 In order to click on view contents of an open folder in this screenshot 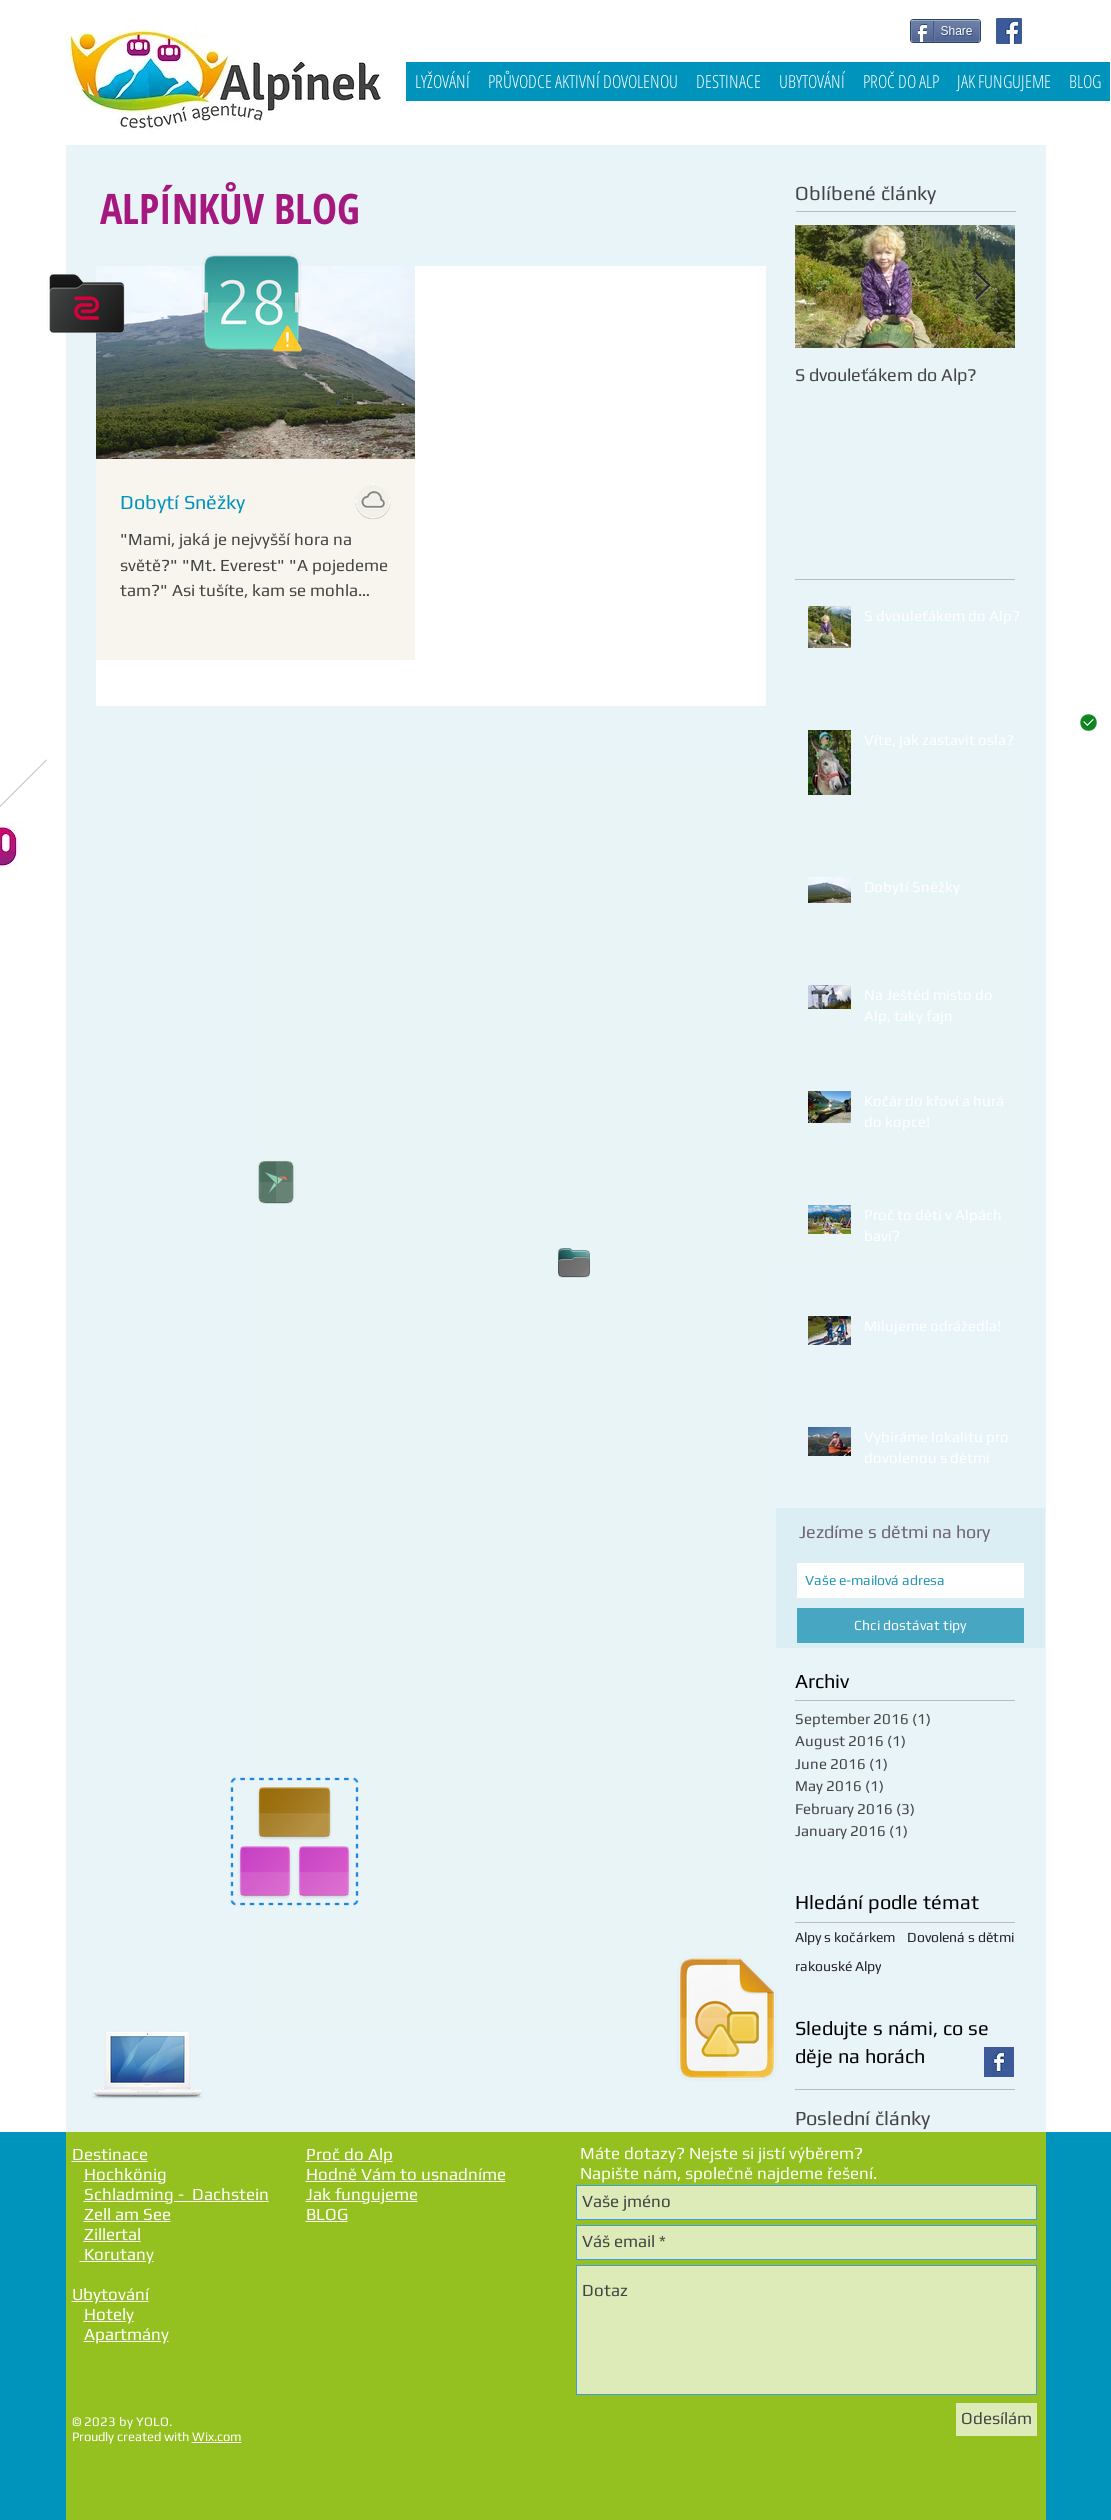, I will do `click(574, 1262)`.